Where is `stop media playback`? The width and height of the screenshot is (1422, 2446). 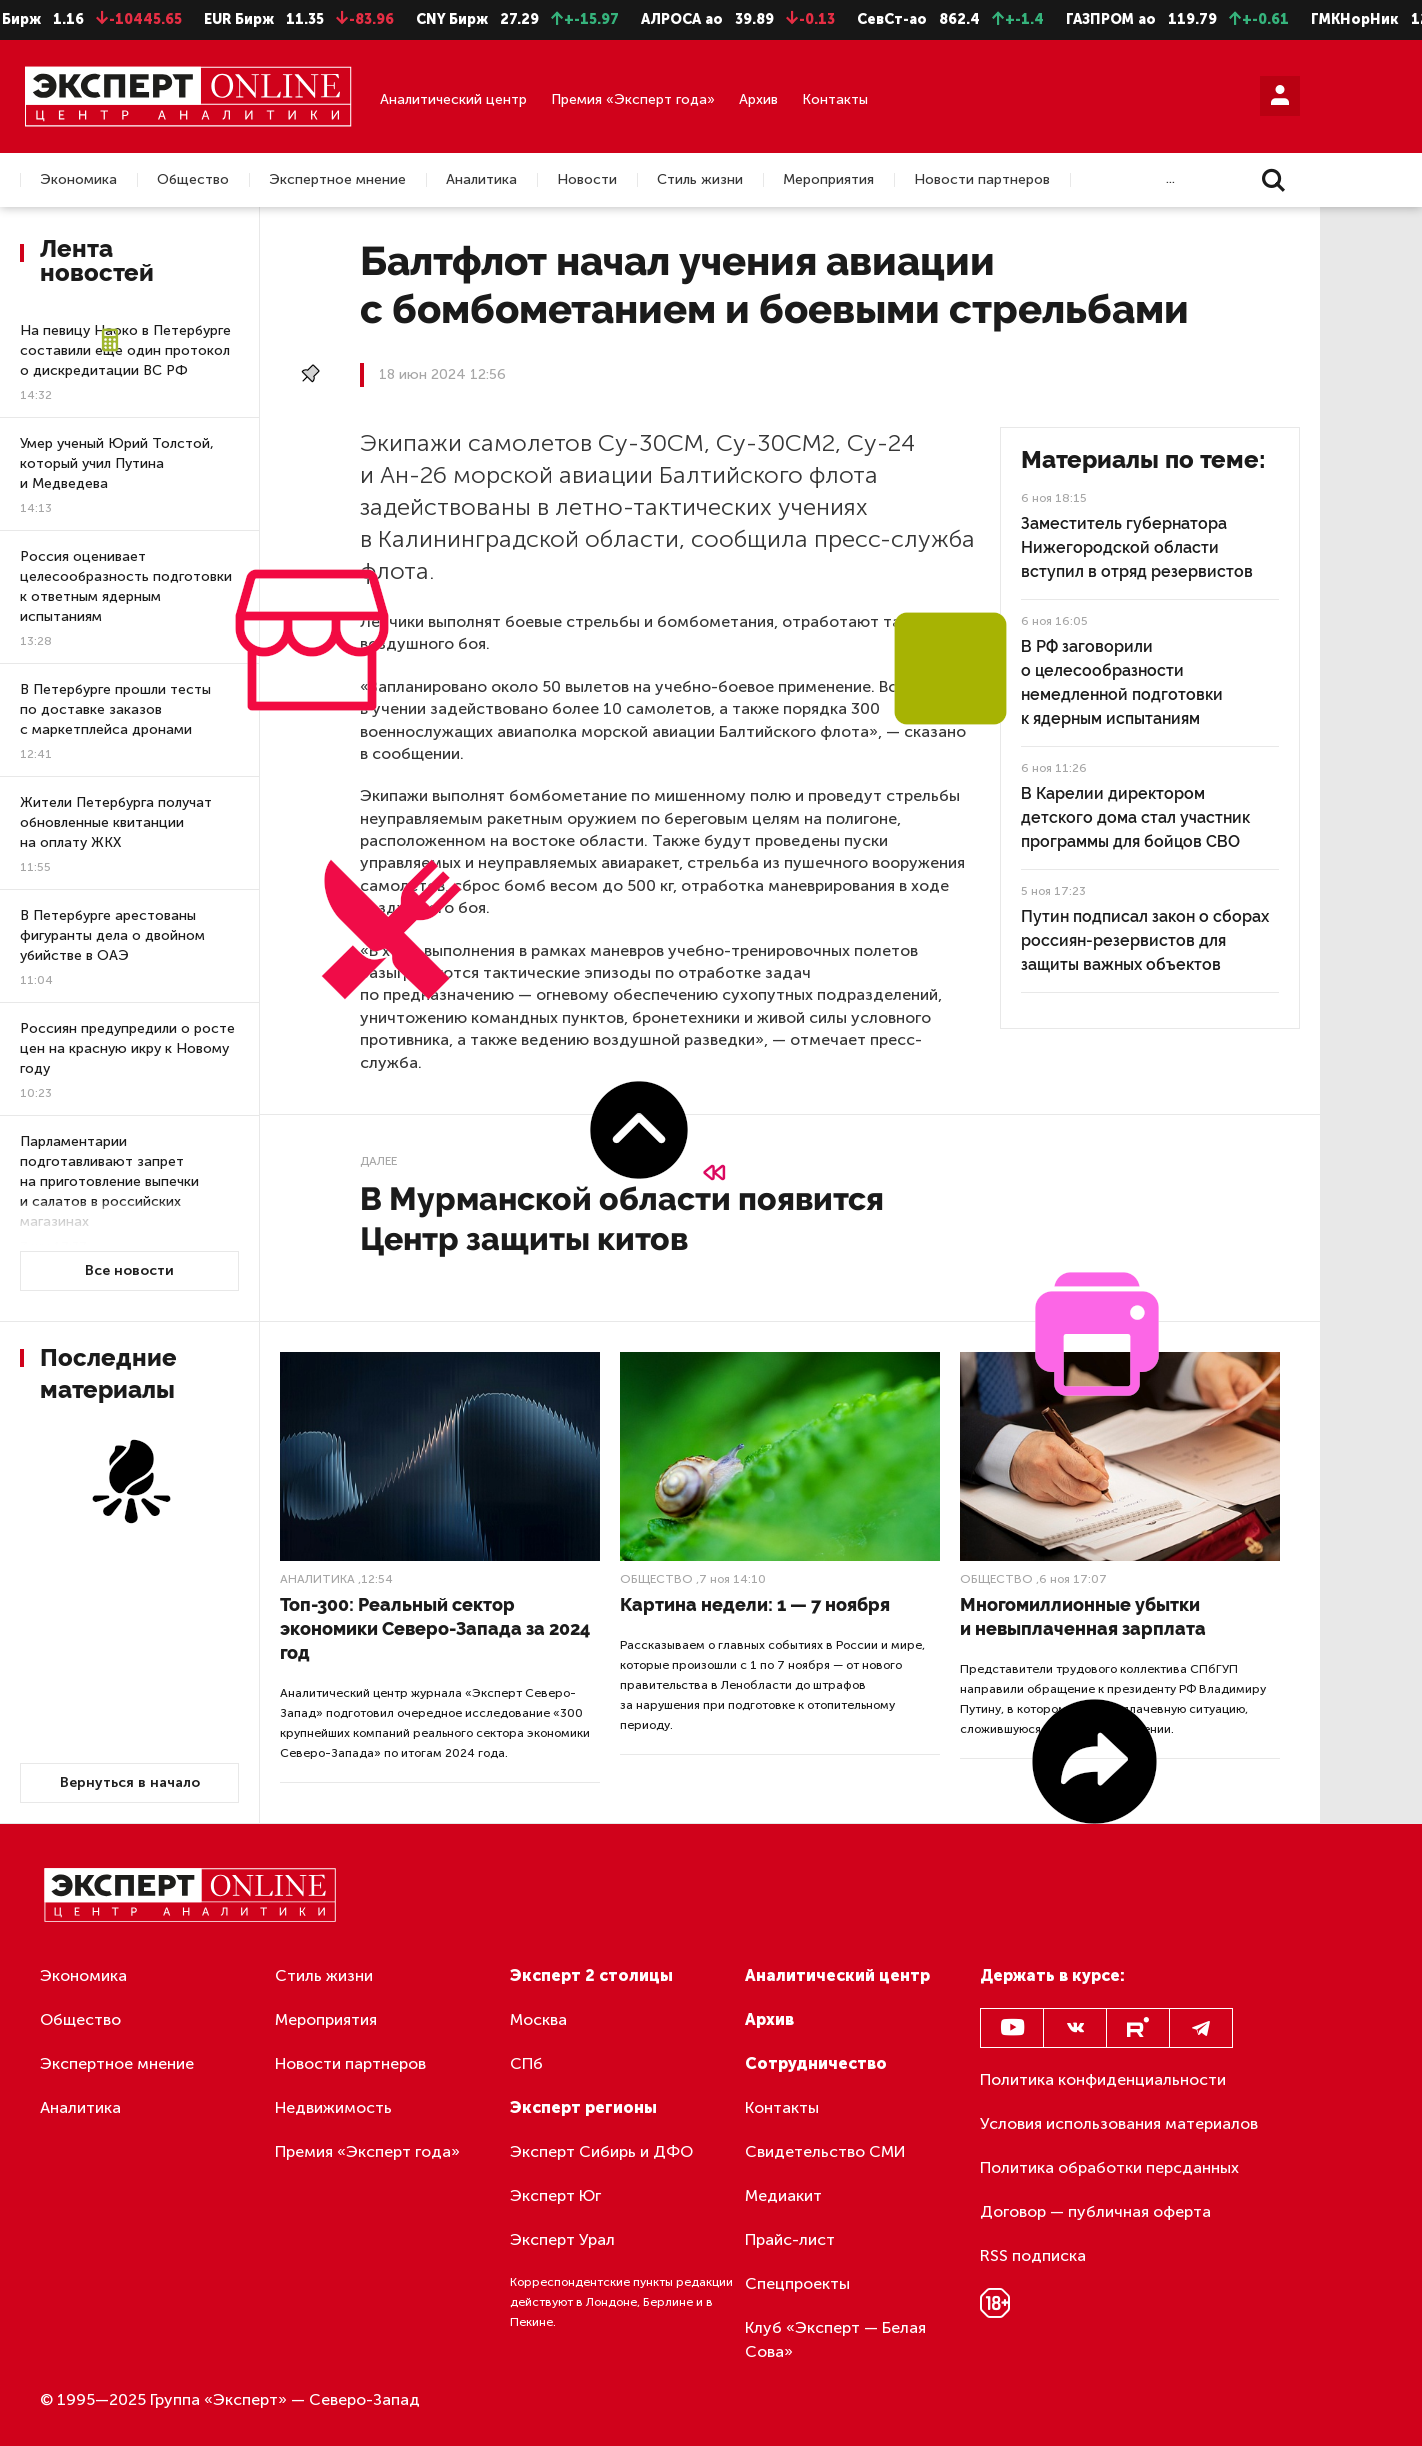 stop media playback is located at coordinates (950, 668).